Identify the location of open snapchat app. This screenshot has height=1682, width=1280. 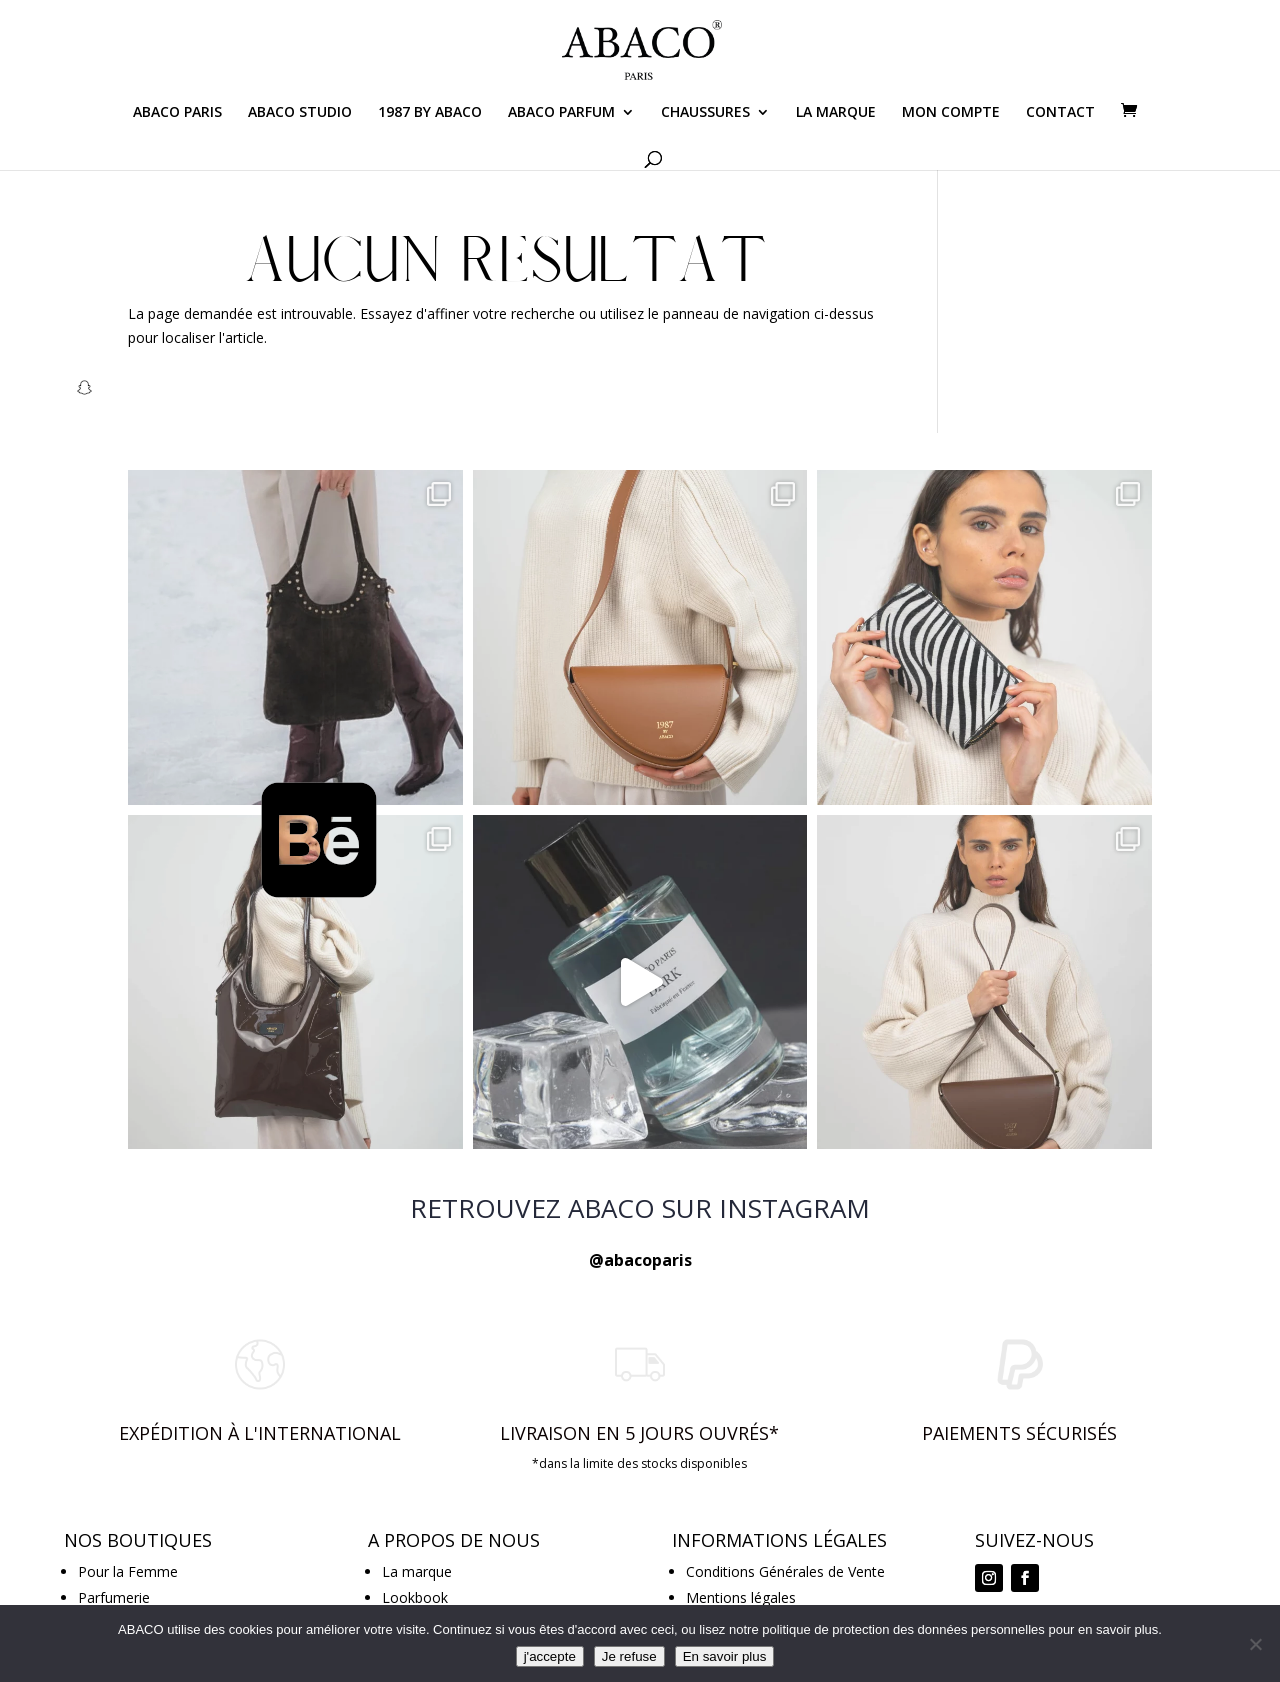
(84, 387).